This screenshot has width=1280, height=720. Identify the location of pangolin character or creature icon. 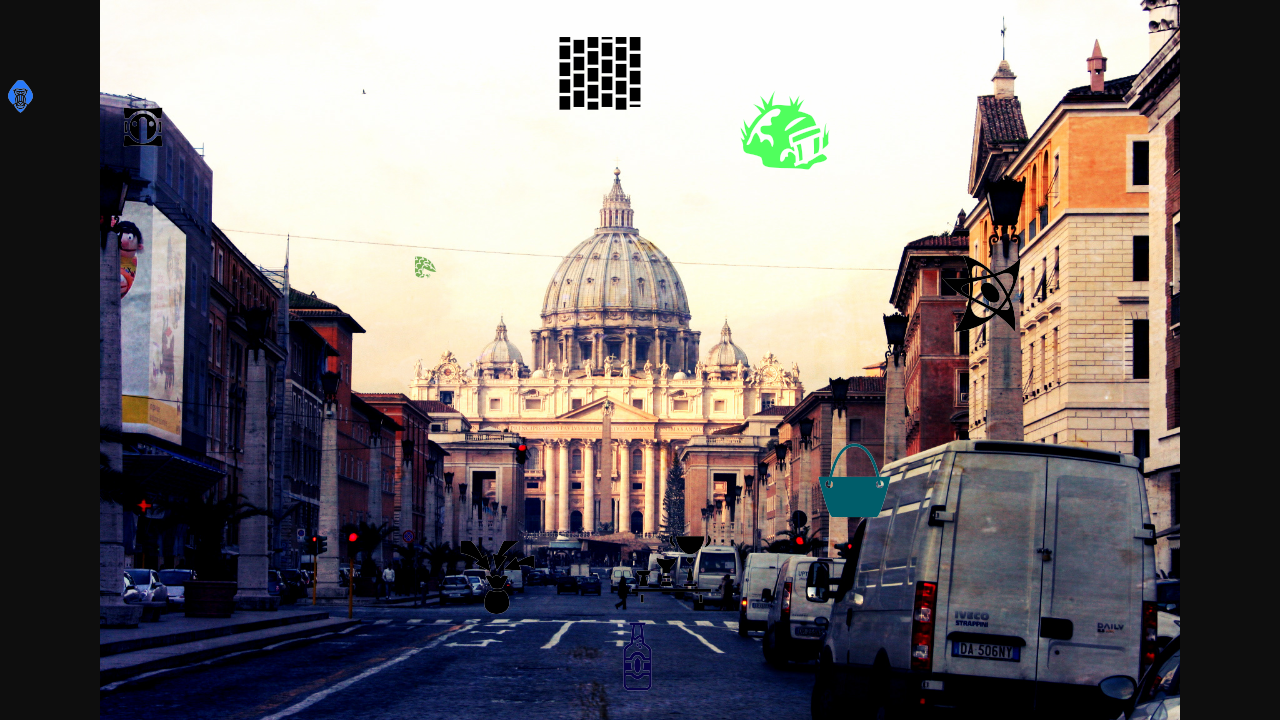
(426, 267).